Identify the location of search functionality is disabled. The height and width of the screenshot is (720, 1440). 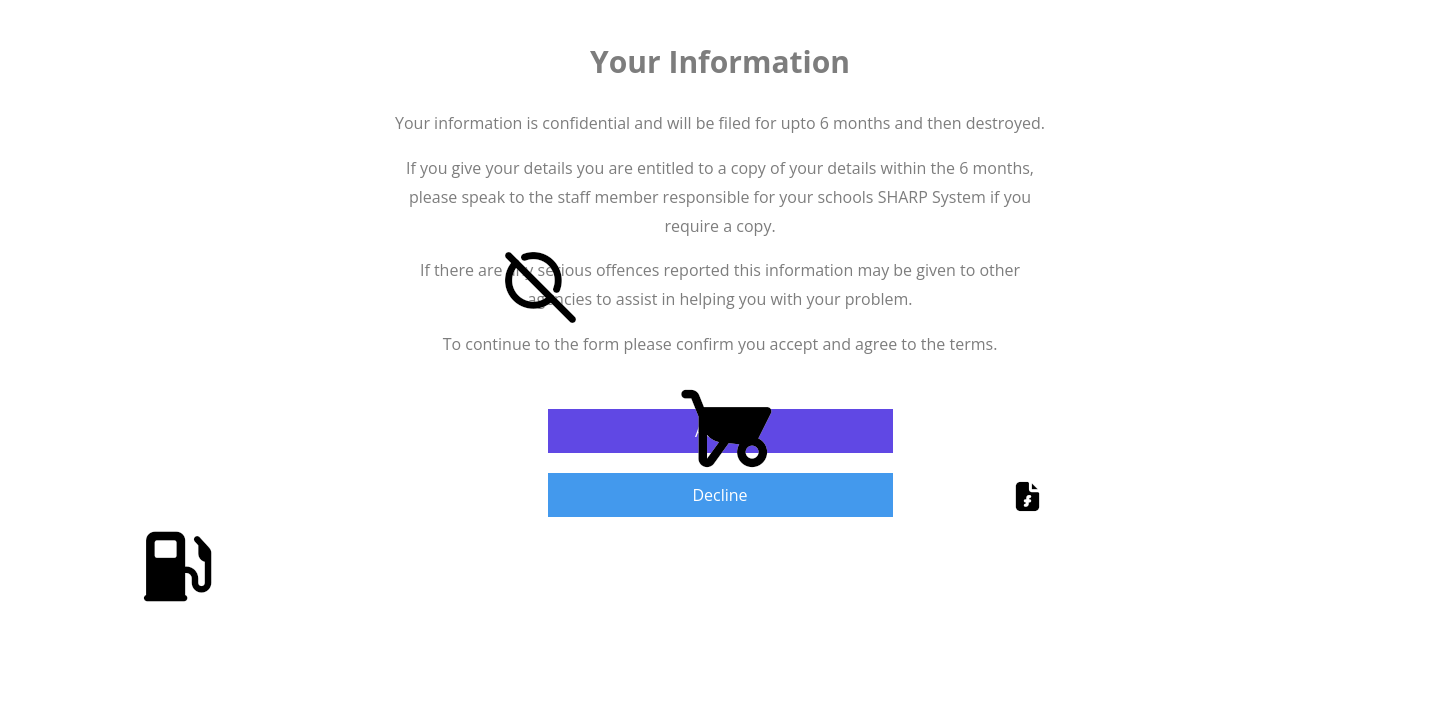
(540, 287).